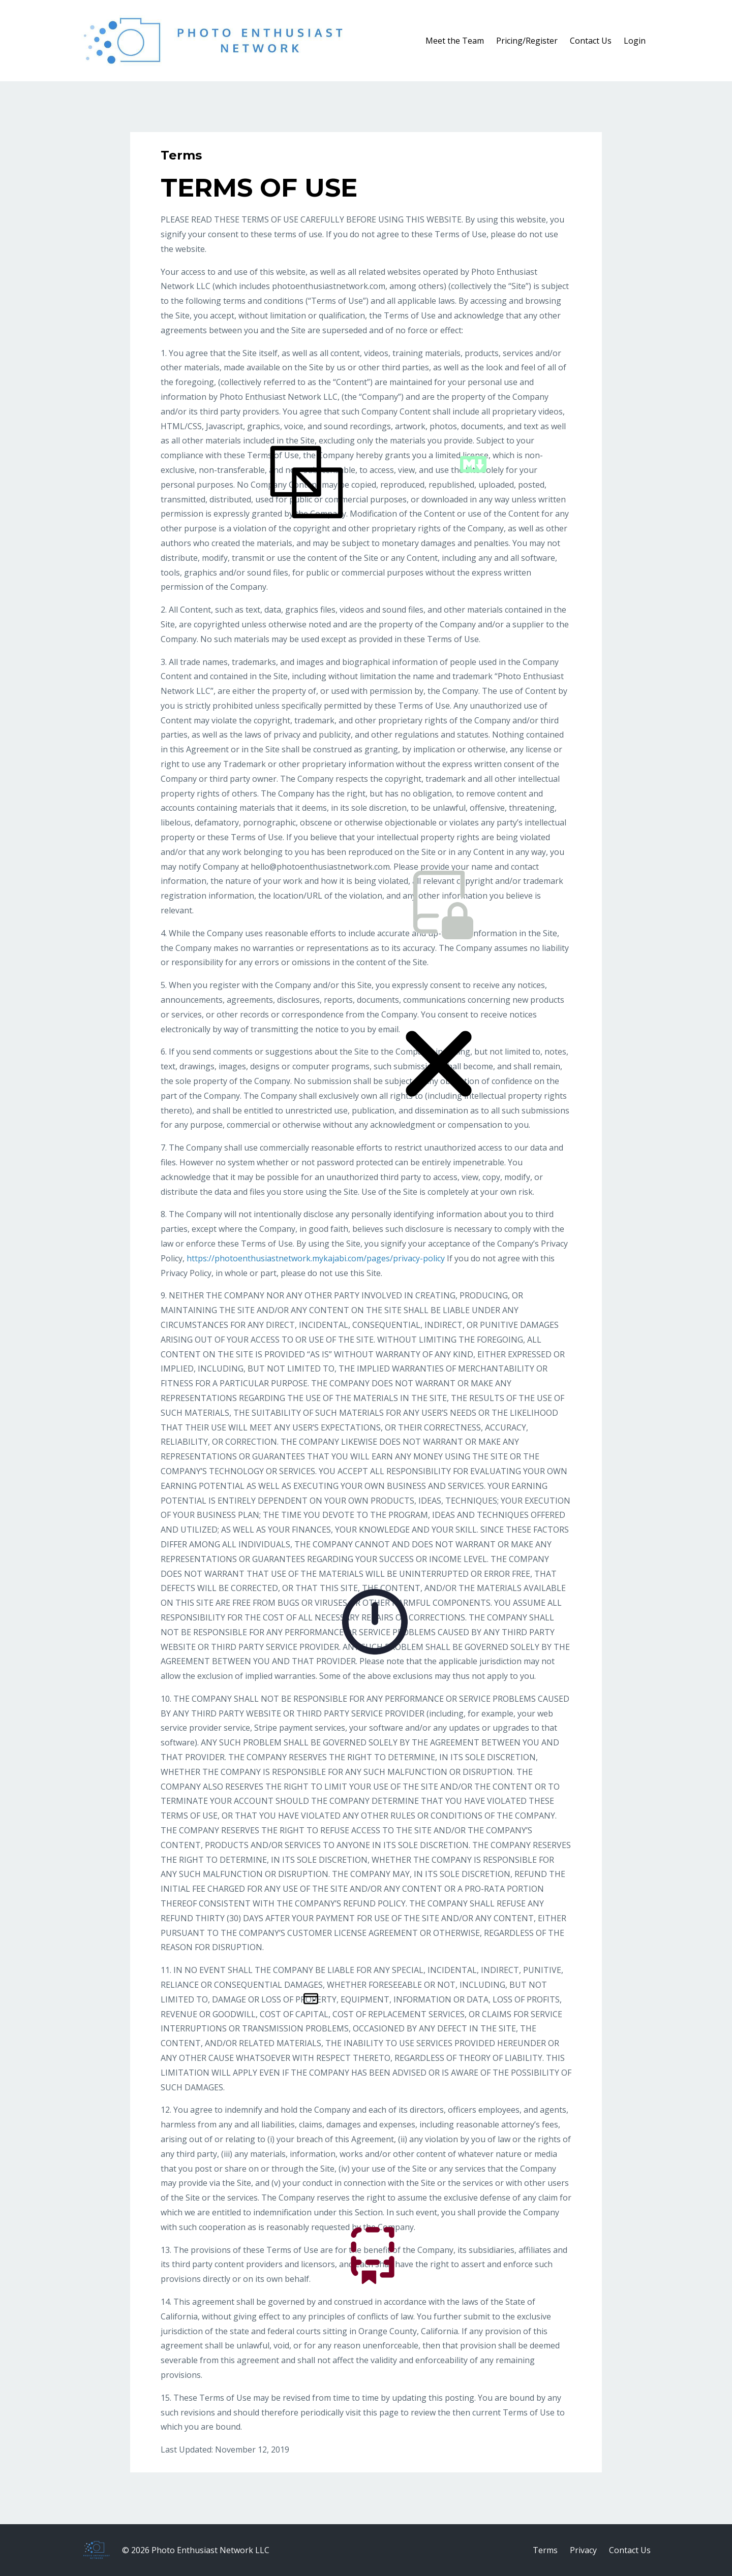 This screenshot has width=732, height=2576. I want to click on close or dismiss a dialog, so click(439, 1064).